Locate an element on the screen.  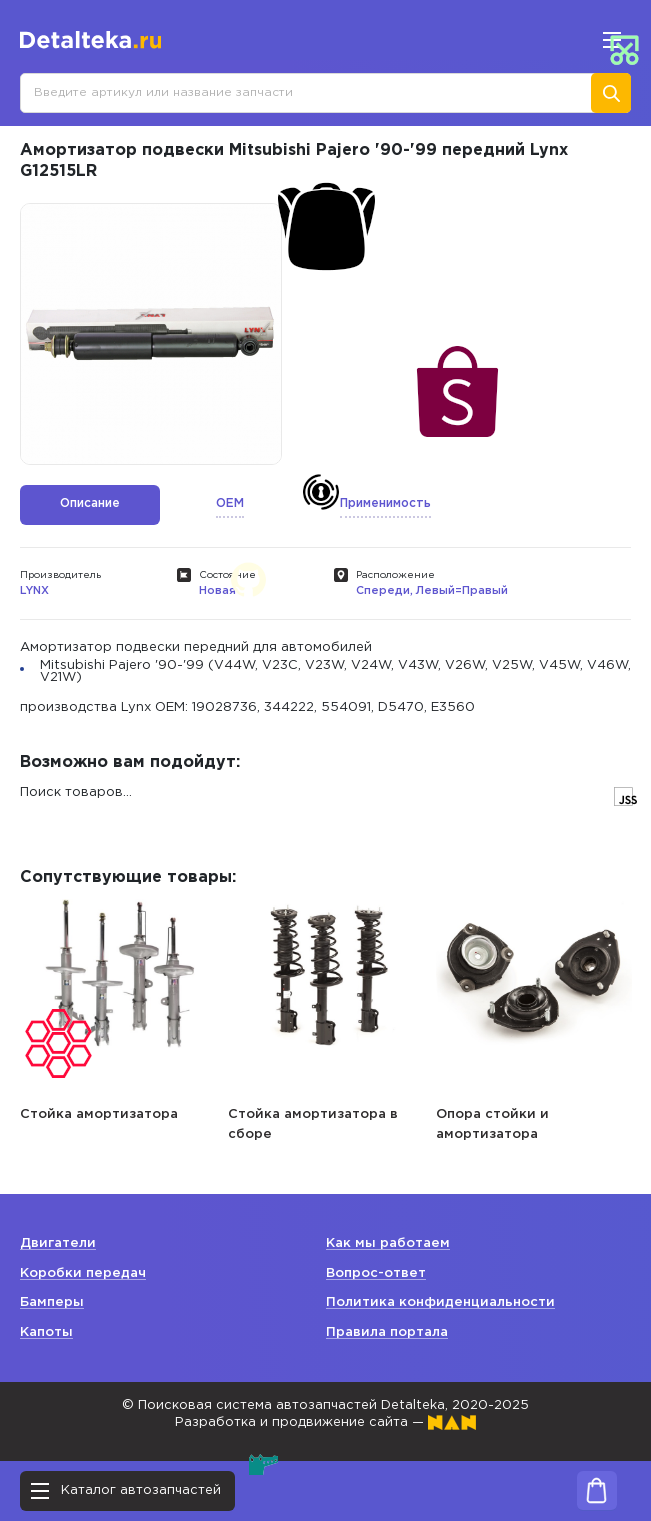
open the Shopee shopping app is located at coordinates (457, 391).